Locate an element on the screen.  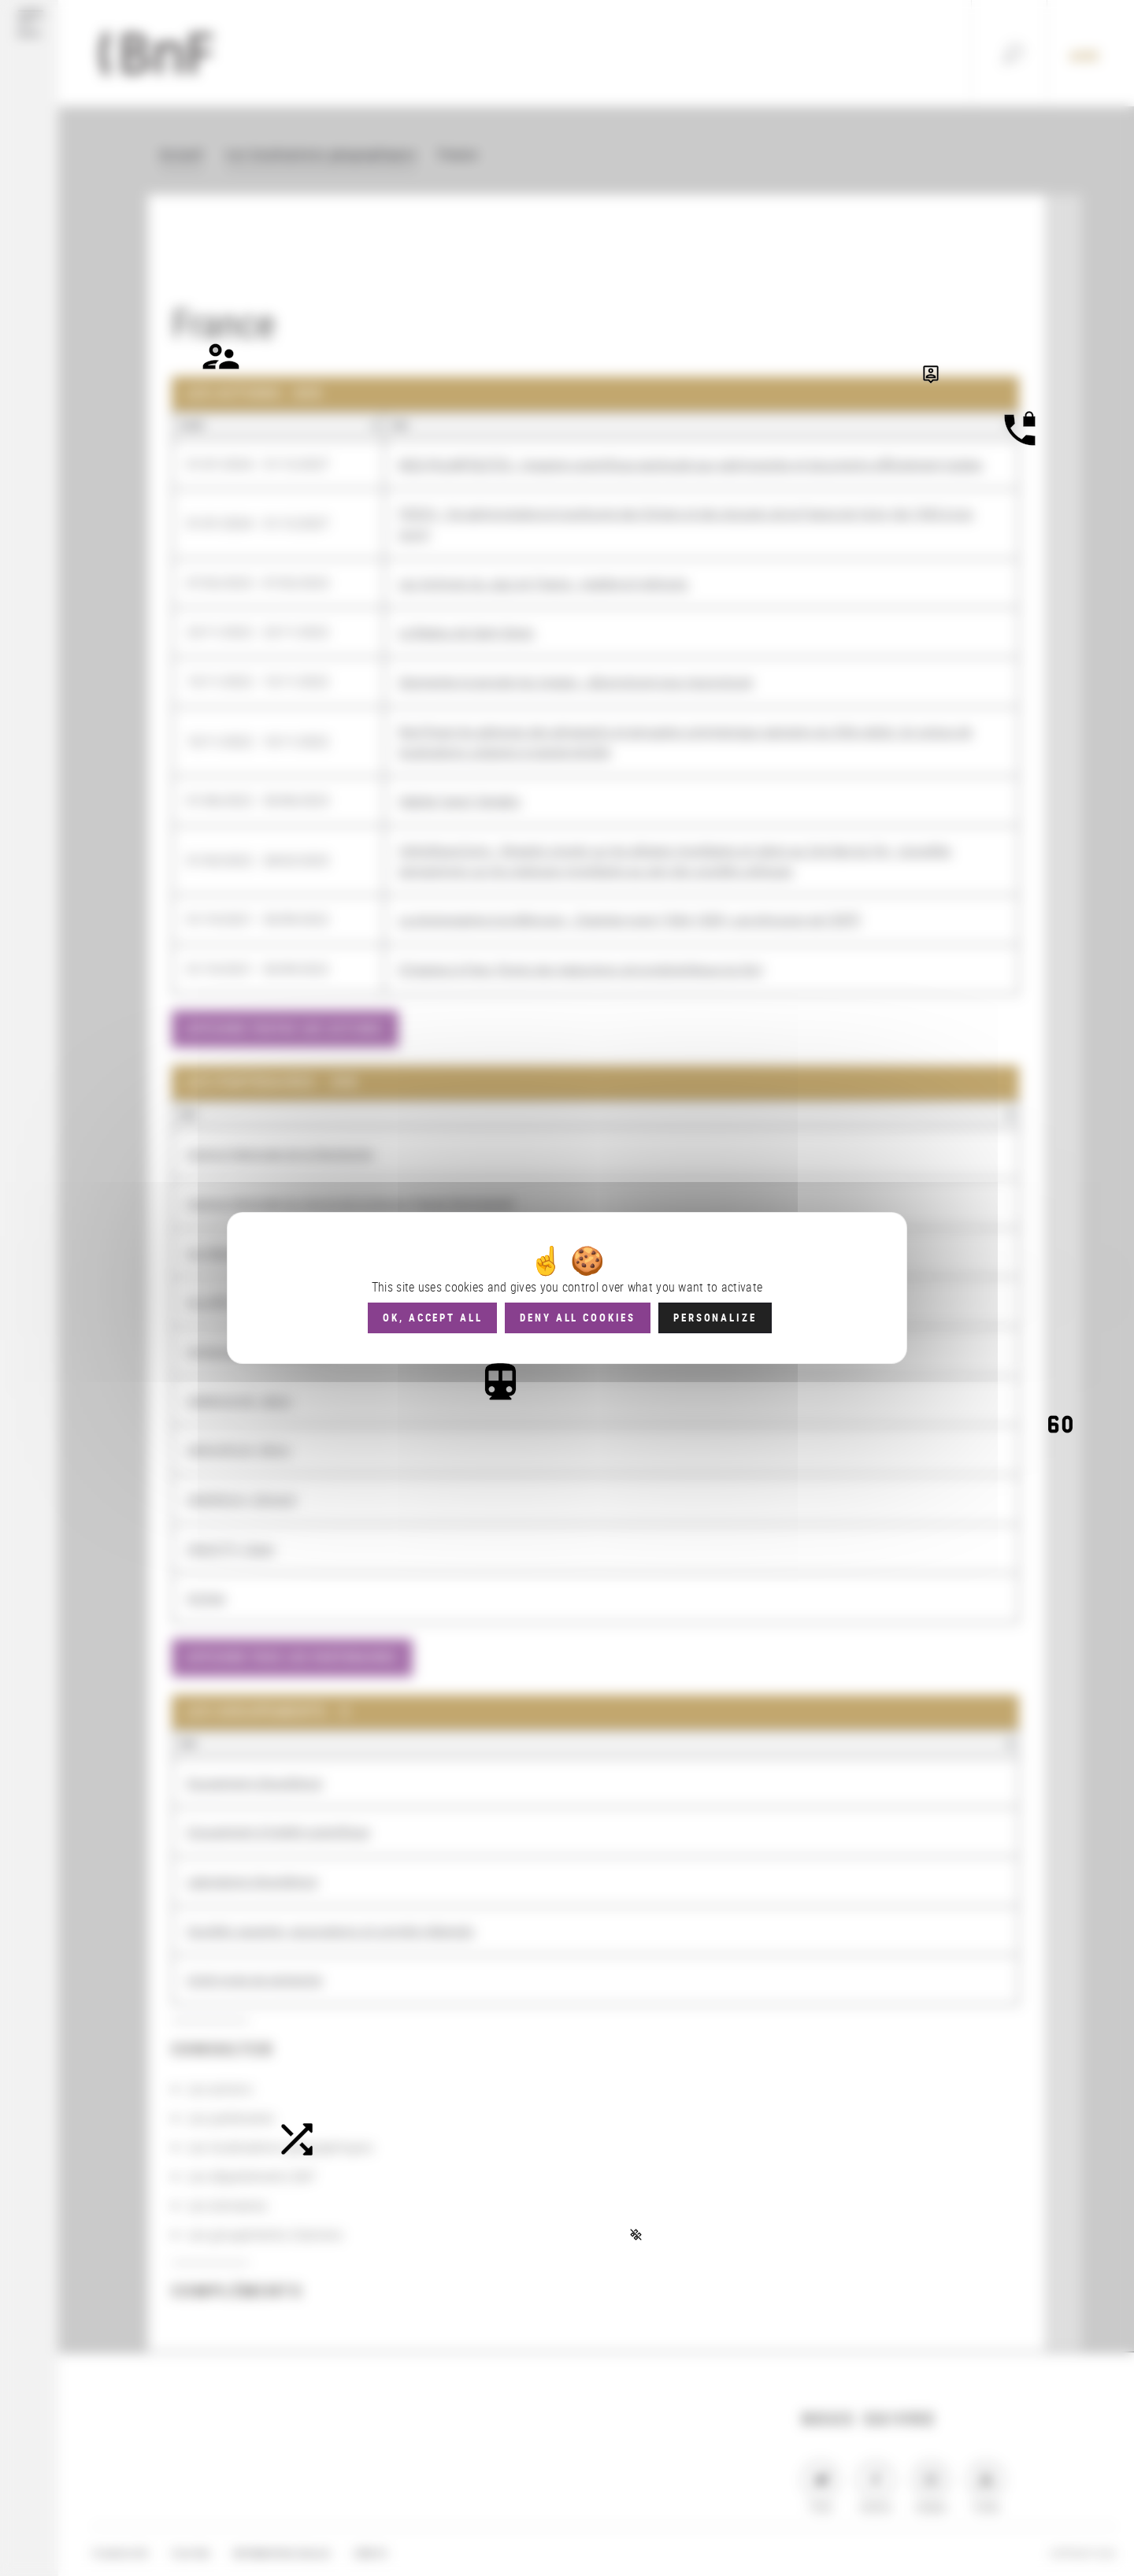
view a person's location on the map is located at coordinates (931, 374).